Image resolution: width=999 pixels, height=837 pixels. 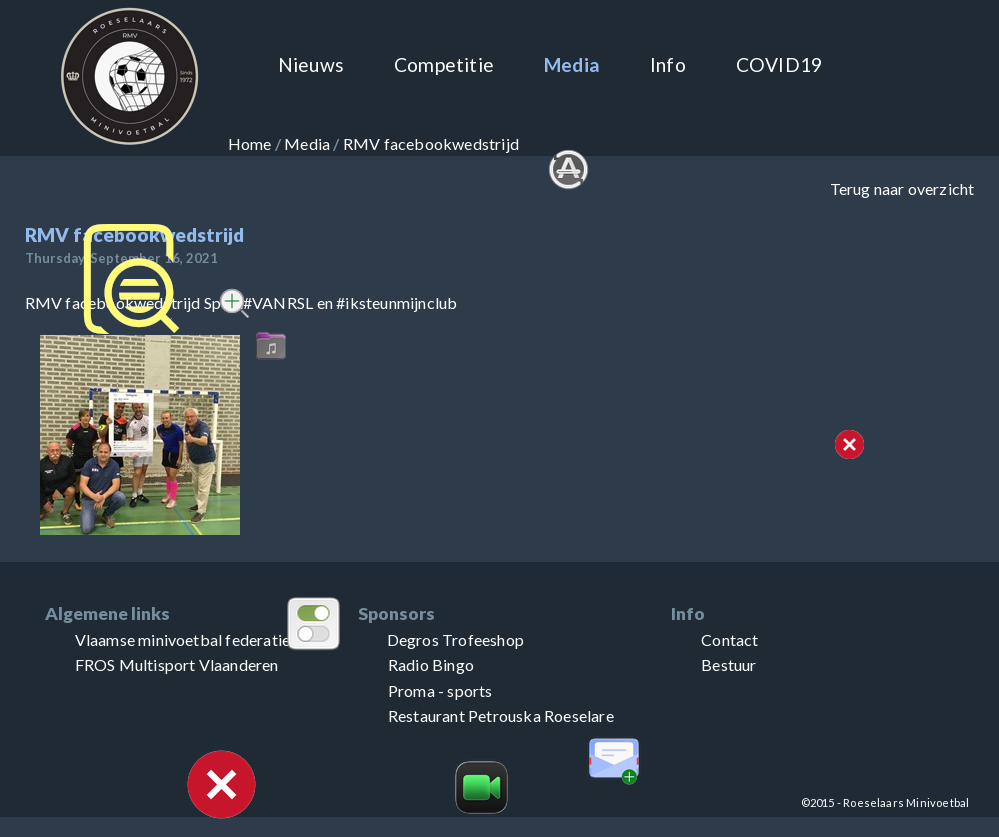 I want to click on open desktop preferences or settings, so click(x=313, y=623).